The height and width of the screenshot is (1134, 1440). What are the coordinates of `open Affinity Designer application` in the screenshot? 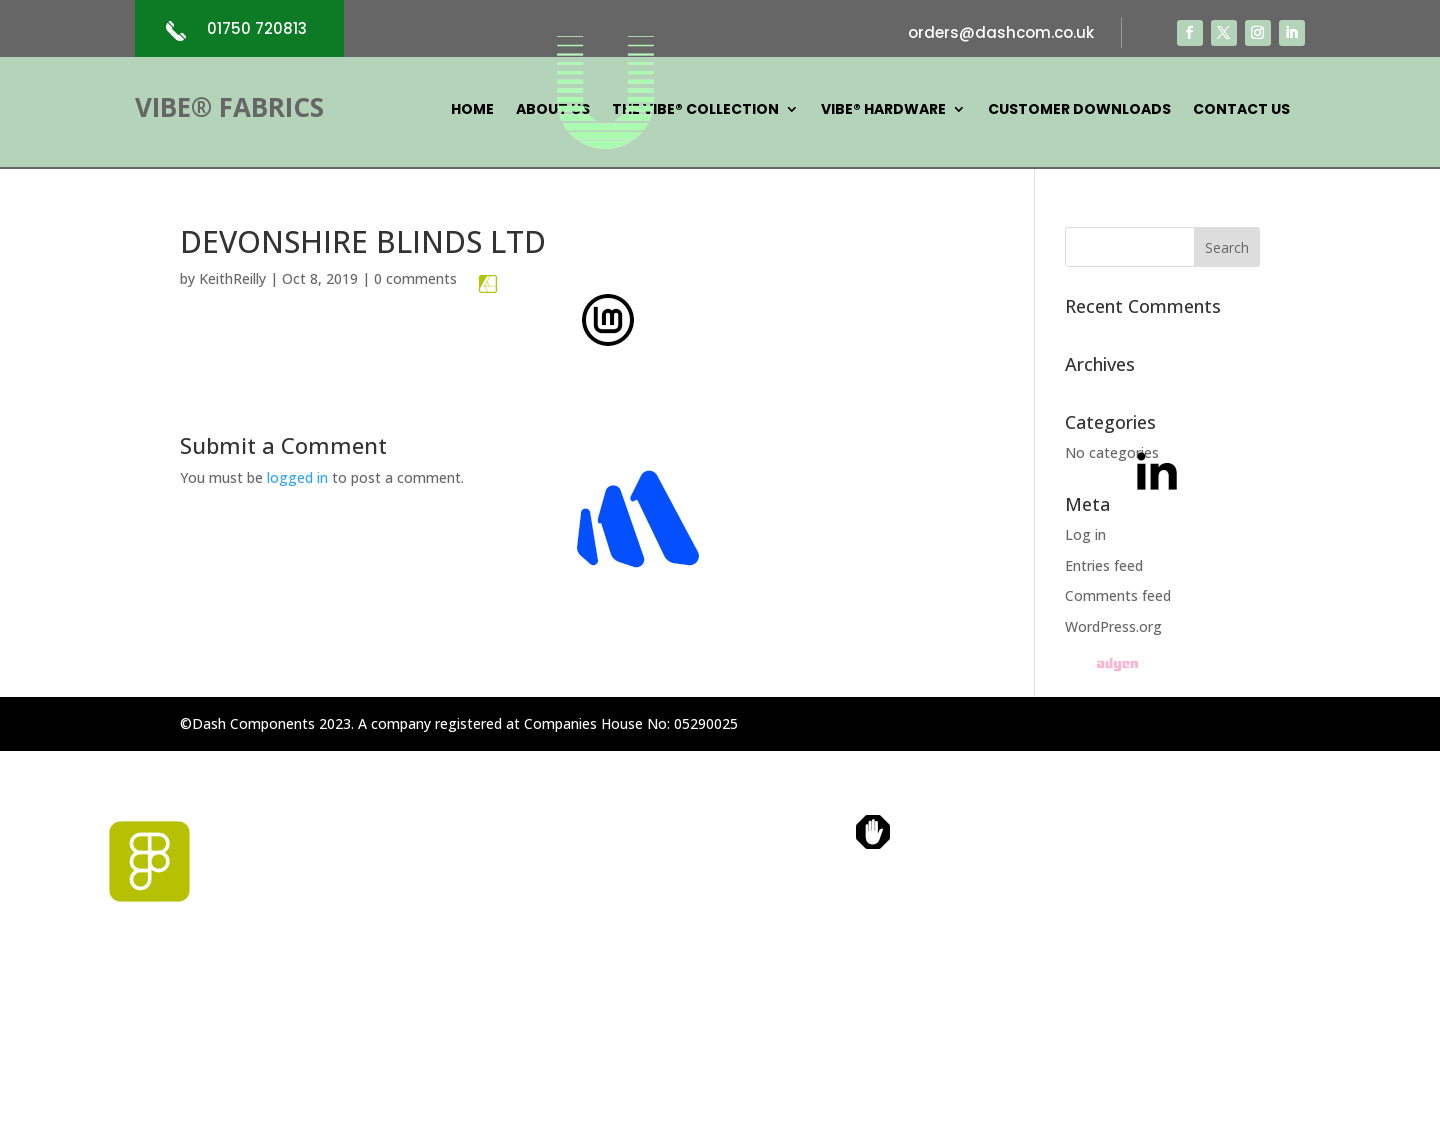 It's located at (488, 284).